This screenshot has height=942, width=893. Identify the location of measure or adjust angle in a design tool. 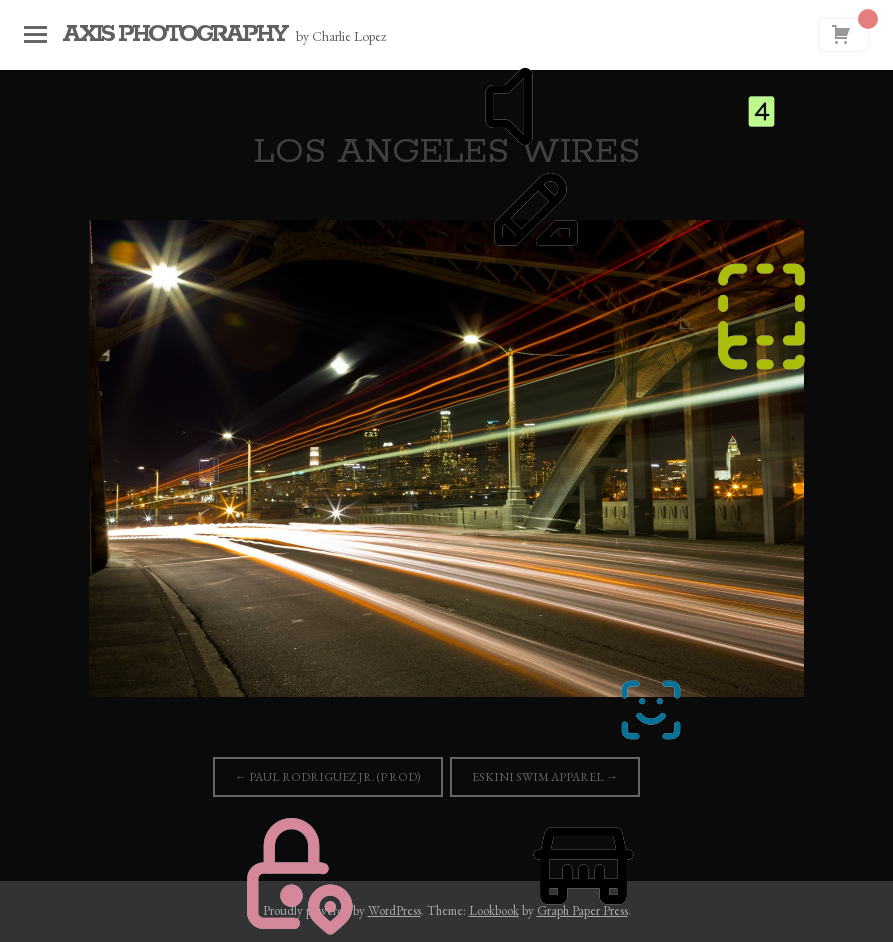
(684, 323).